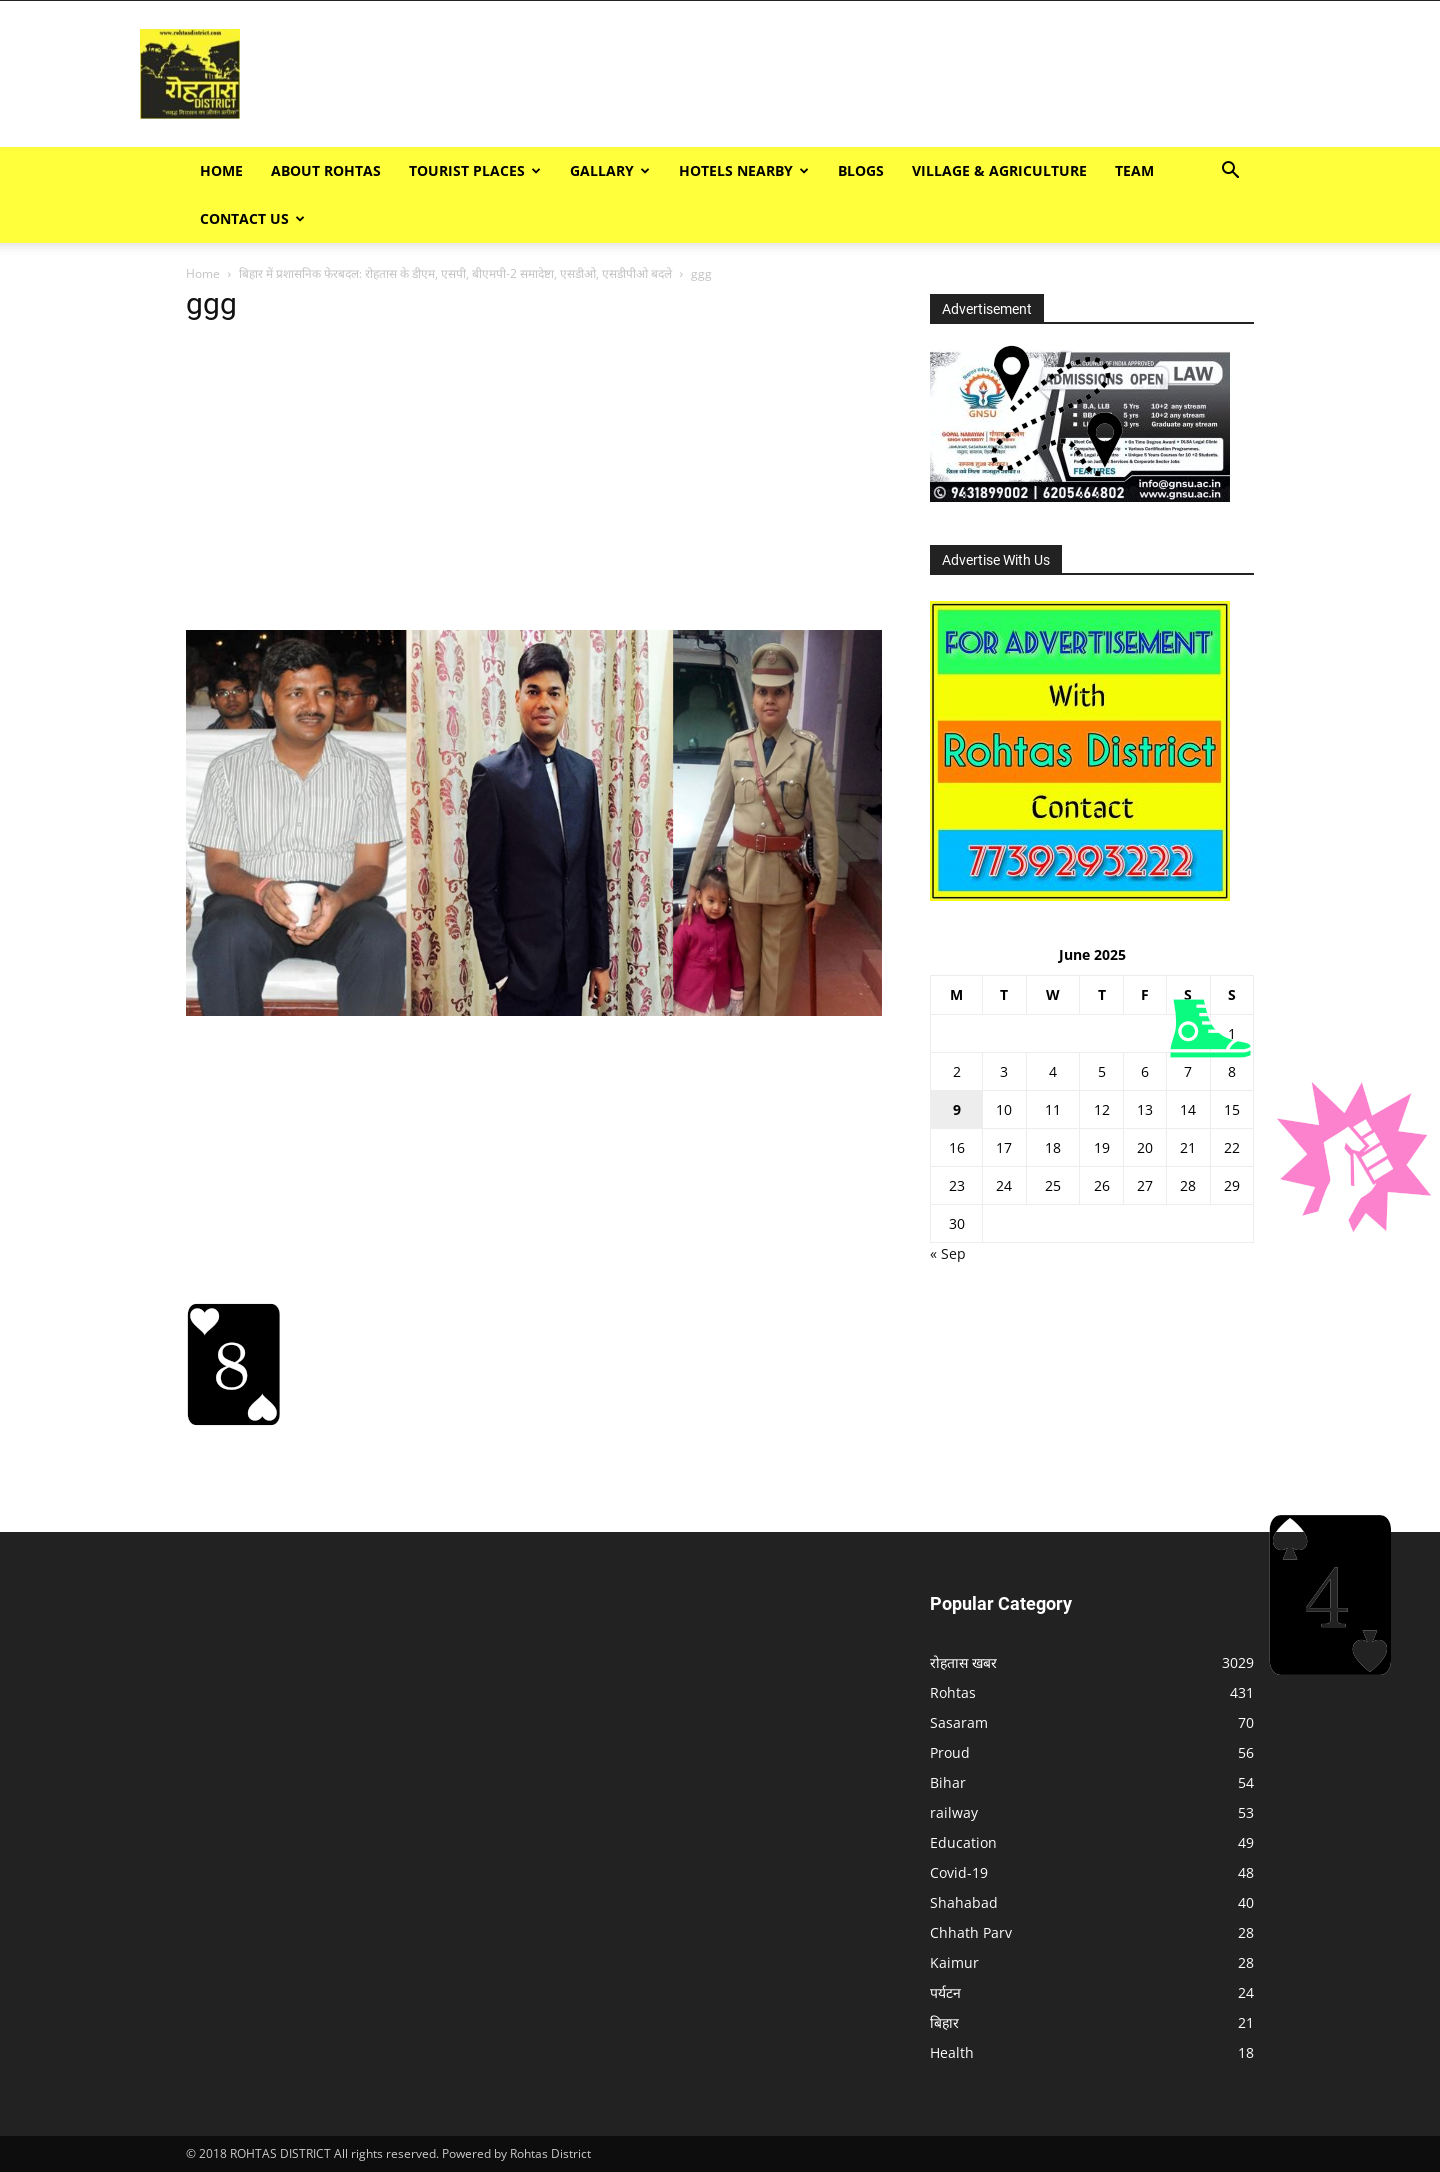 Image resolution: width=1440 pixels, height=2172 pixels. Describe the element at coordinates (233, 1364) in the screenshot. I see `playing card: 8 of hearts` at that location.